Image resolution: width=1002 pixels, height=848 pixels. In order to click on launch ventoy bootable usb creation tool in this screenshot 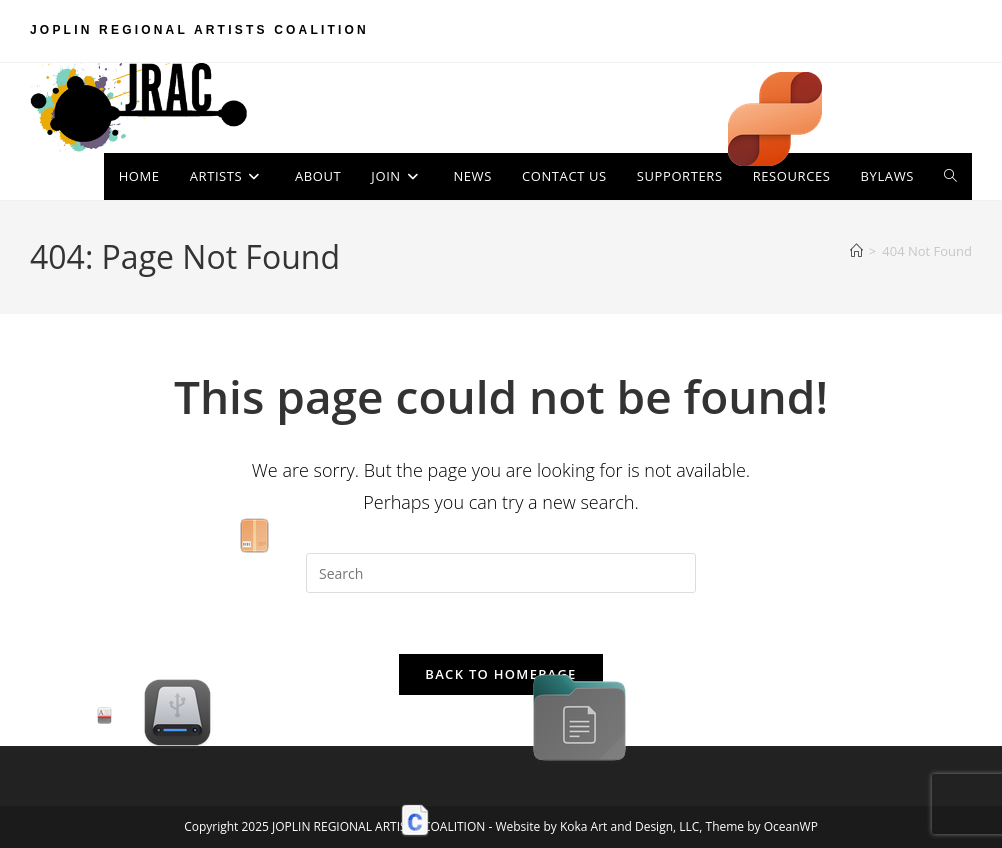, I will do `click(177, 712)`.